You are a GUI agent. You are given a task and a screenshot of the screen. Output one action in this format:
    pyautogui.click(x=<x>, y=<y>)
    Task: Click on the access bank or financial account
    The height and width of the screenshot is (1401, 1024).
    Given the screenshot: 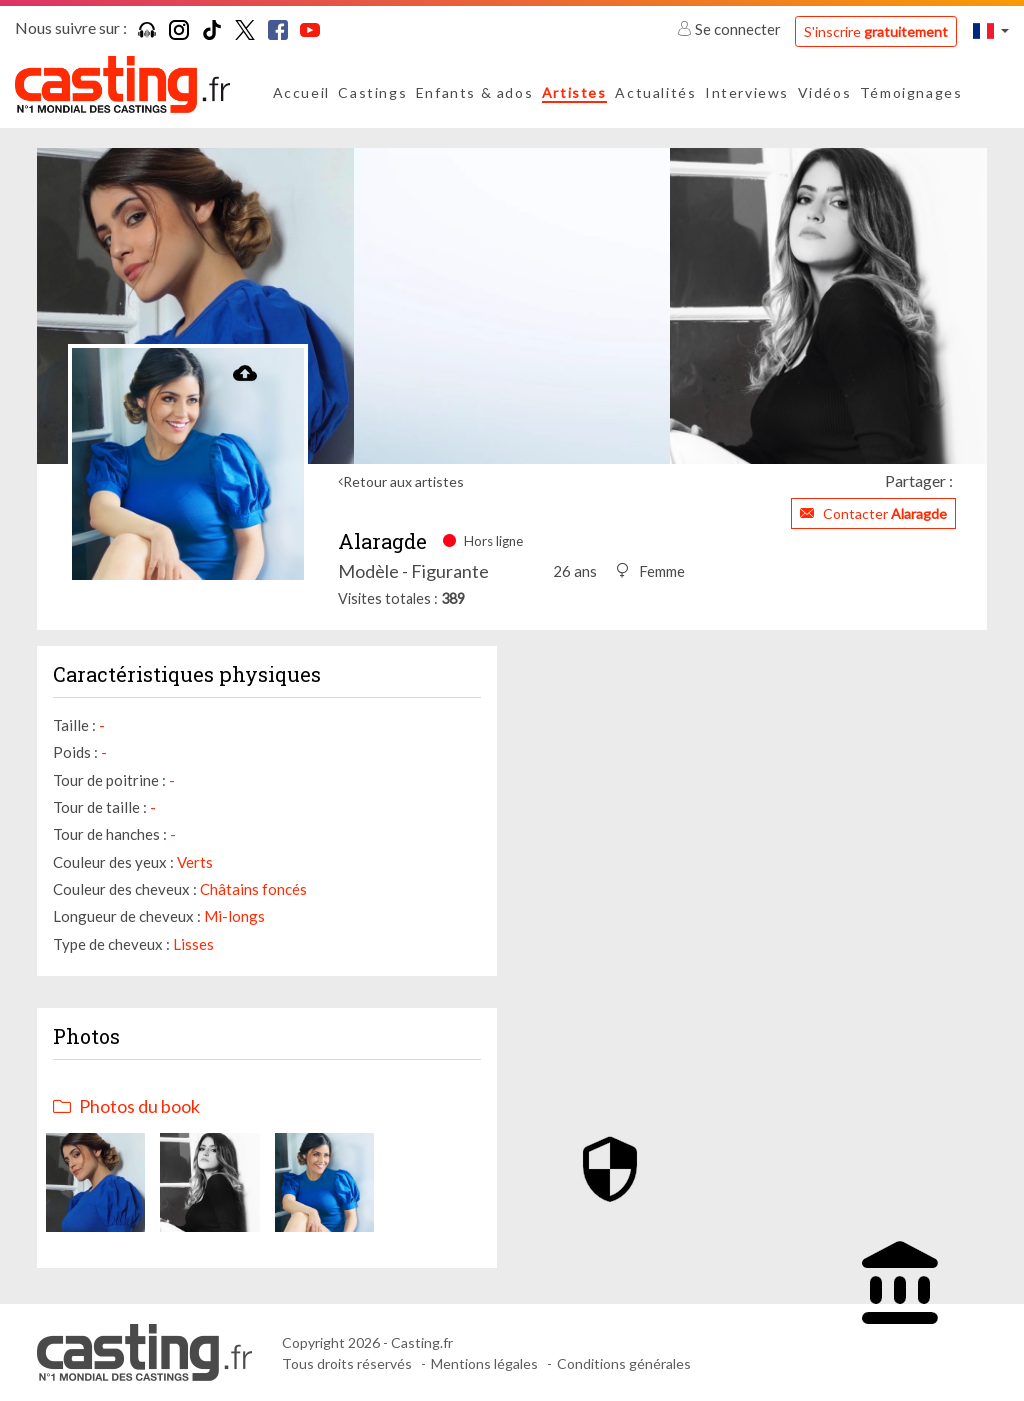 What is the action you would take?
    pyautogui.click(x=902, y=1284)
    